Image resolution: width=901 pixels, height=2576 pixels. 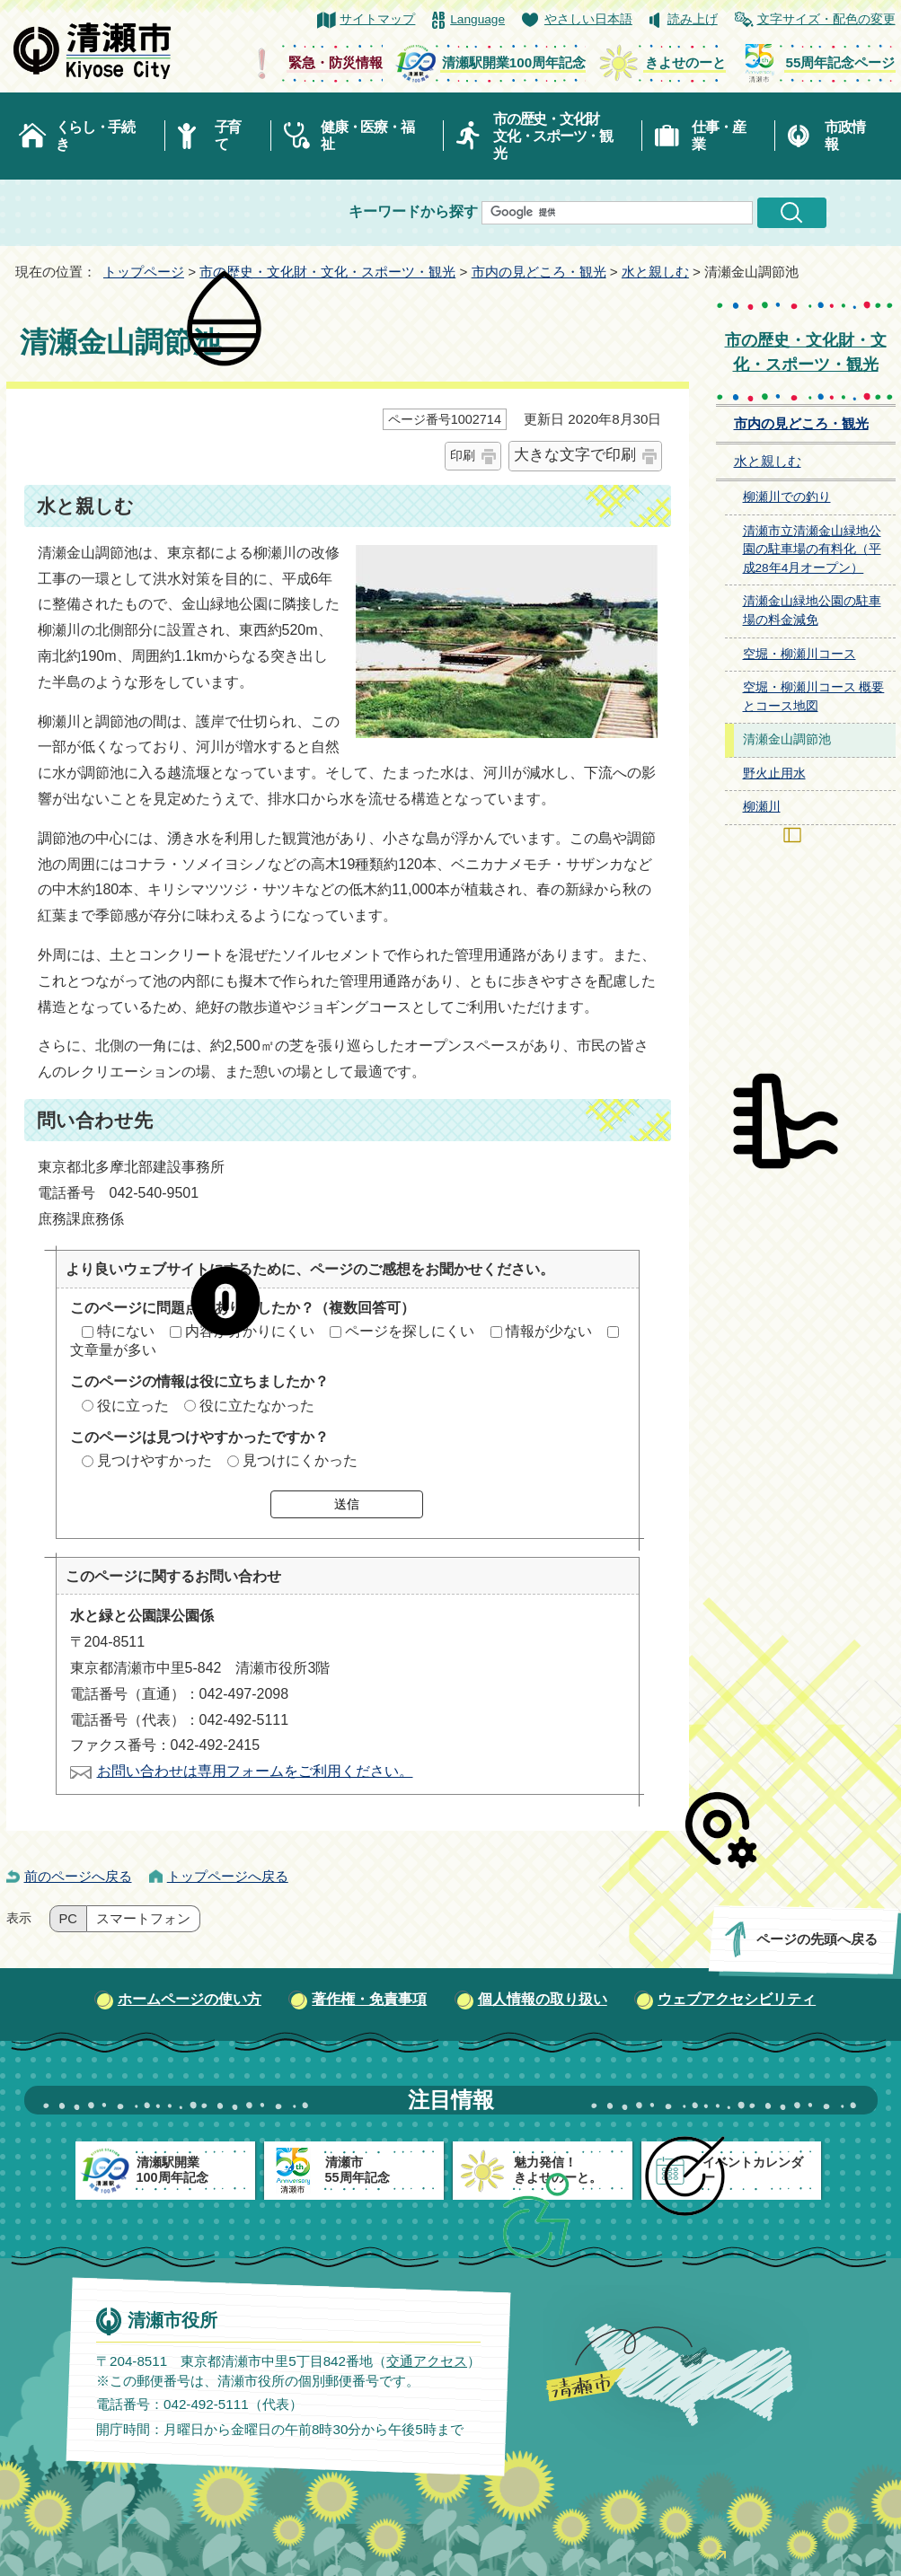 I want to click on water dam or reservoir infrastructure, so click(x=785, y=1121).